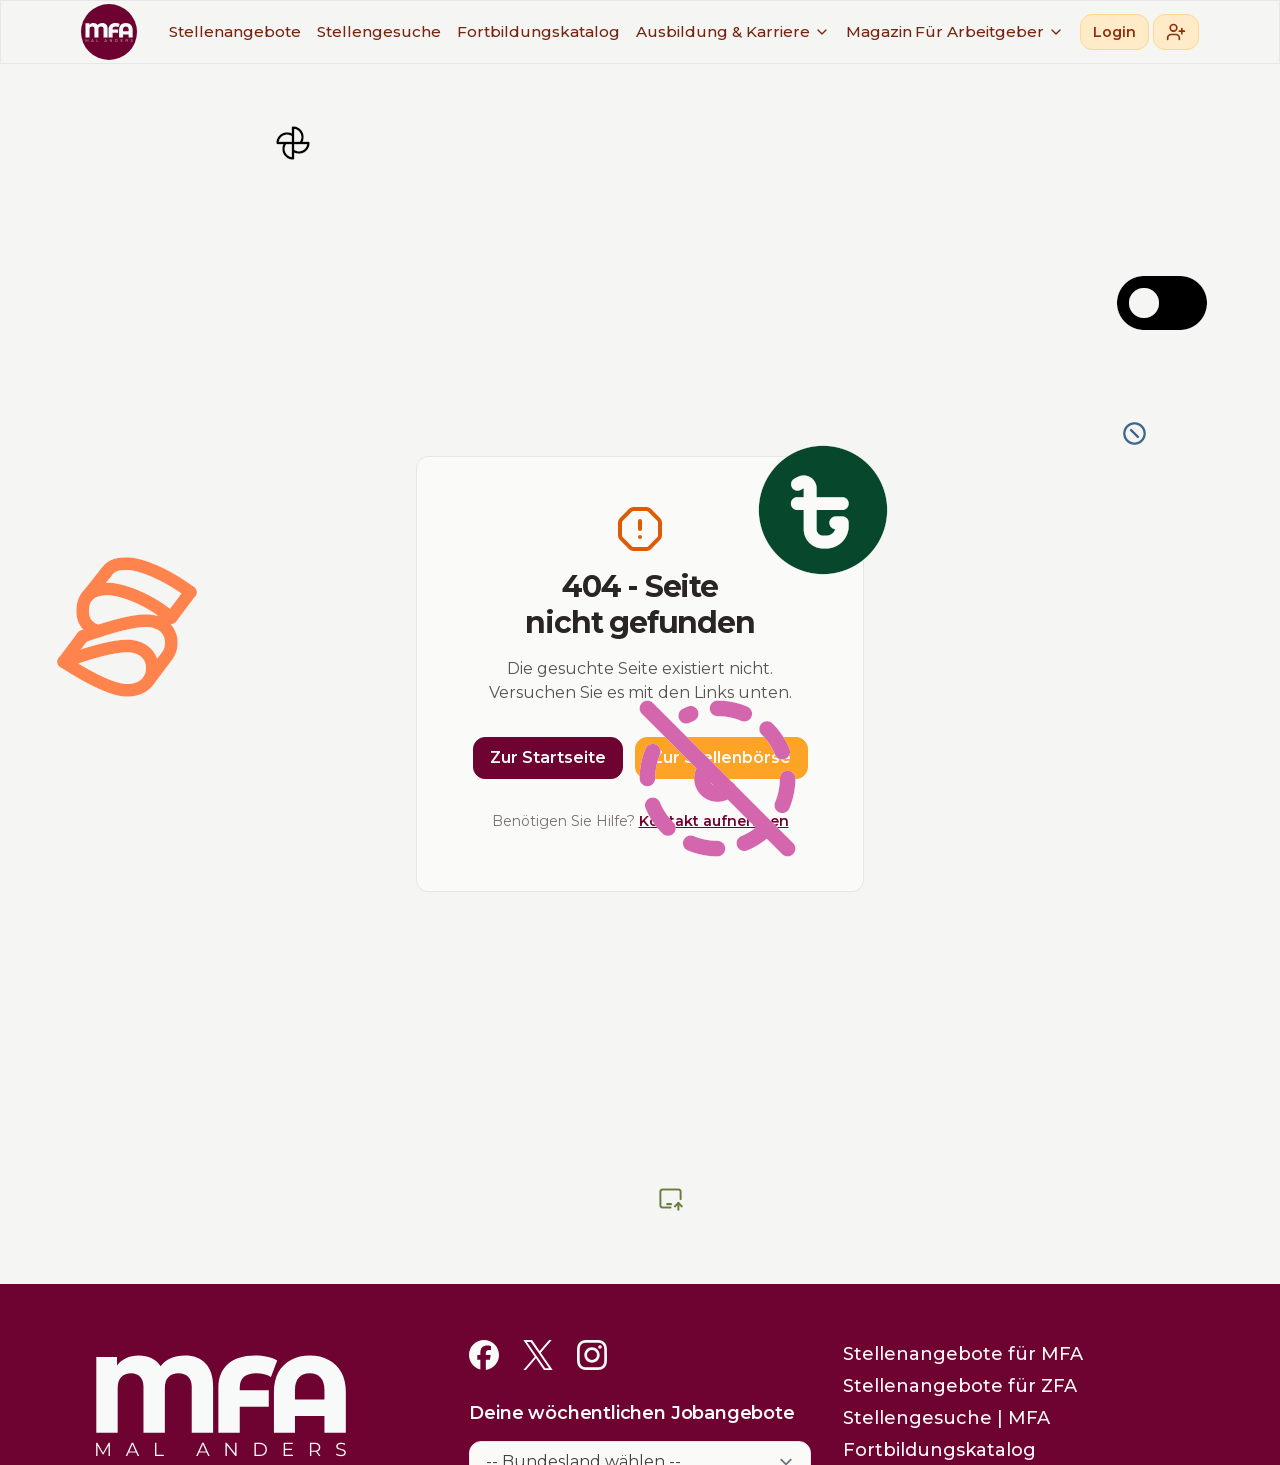 Image resolution: width=1280 pixels, height=1465 pixels. What do you see at coordinates (823, 510) in the screenshot?
I see `bangladeshi taka currency indicator` at bounding box center [823, 510].